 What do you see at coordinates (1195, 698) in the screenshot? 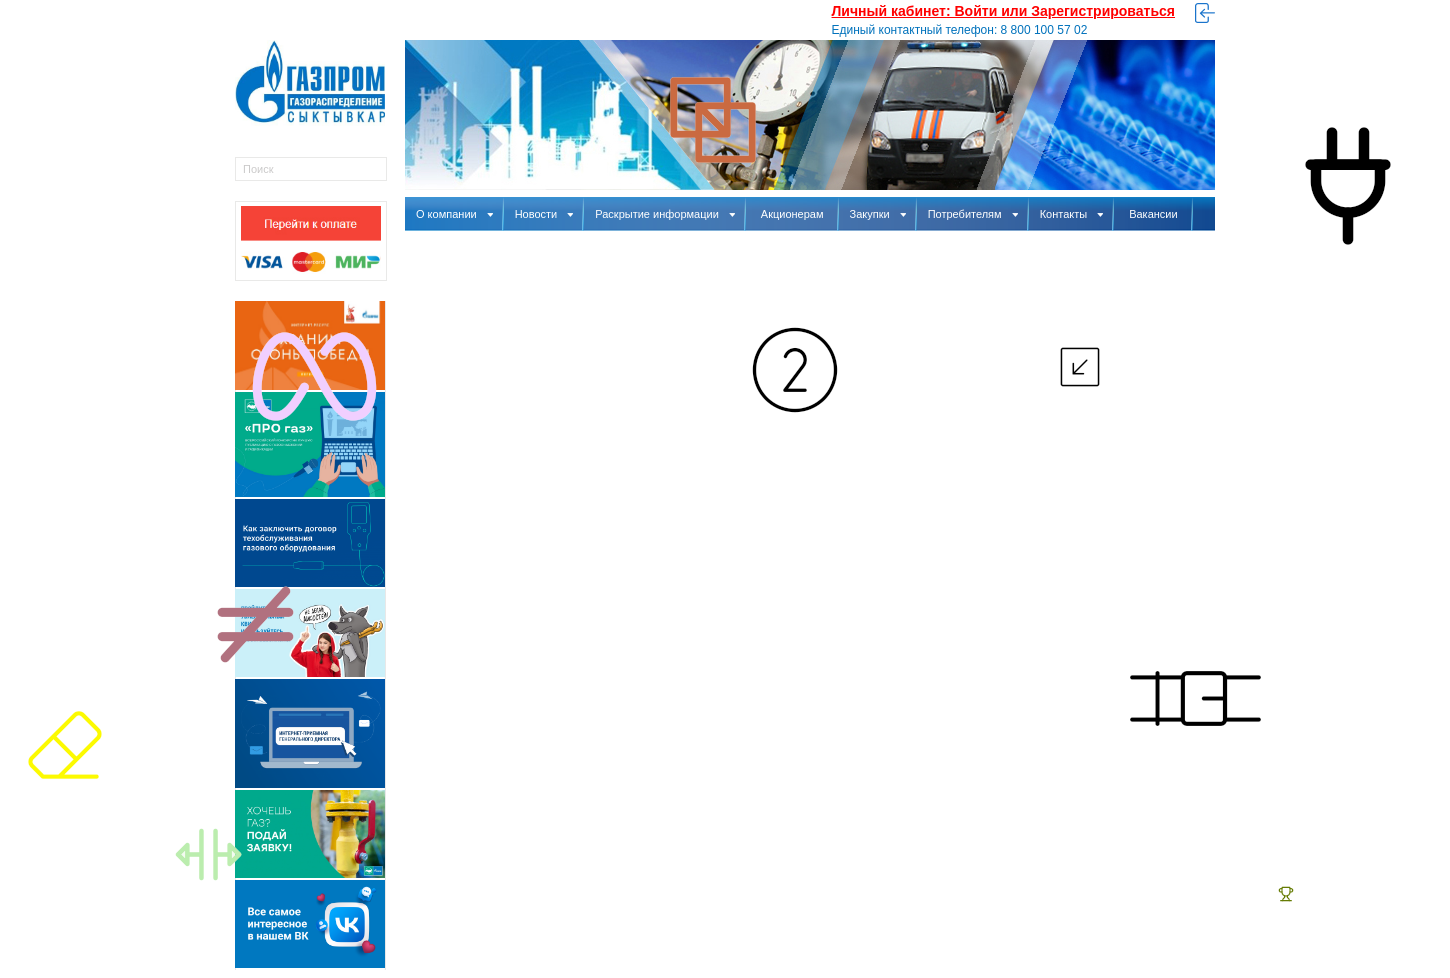
I see `adjust belt or strap settings` at bounding box center [1195, 698].